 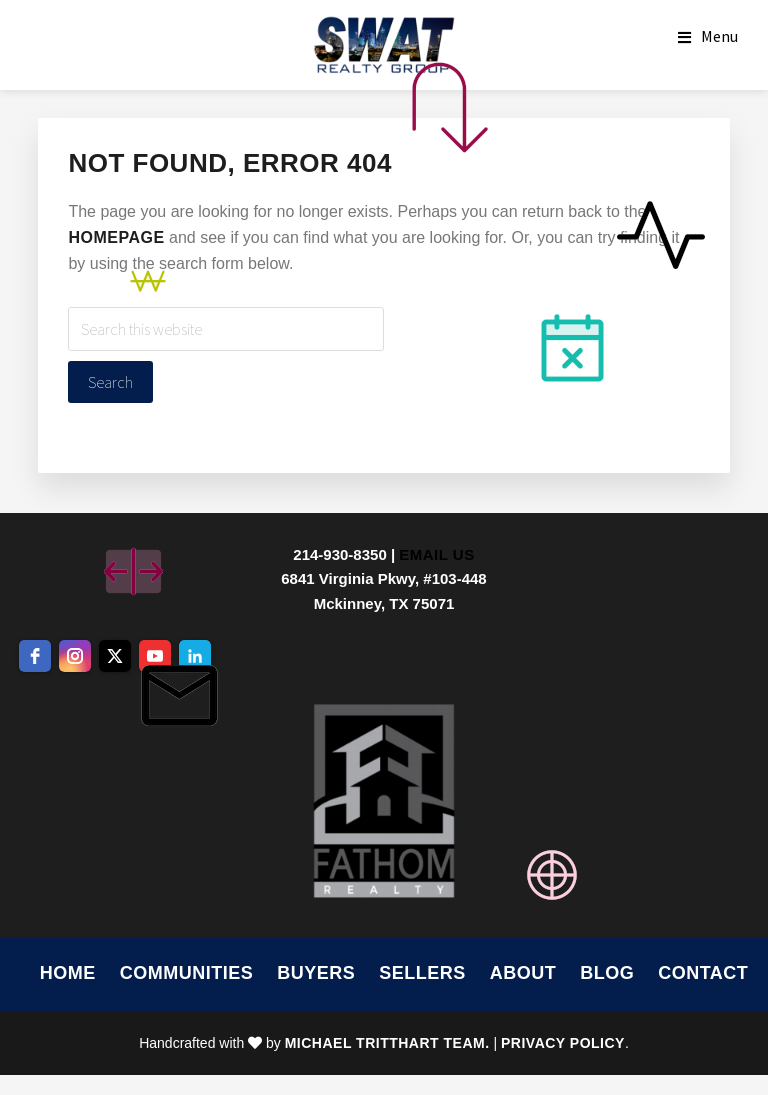 What do you see at coordinates (552, 875) in the screenshot?
I see `view polar chart data` at bounding box center [552, 875].